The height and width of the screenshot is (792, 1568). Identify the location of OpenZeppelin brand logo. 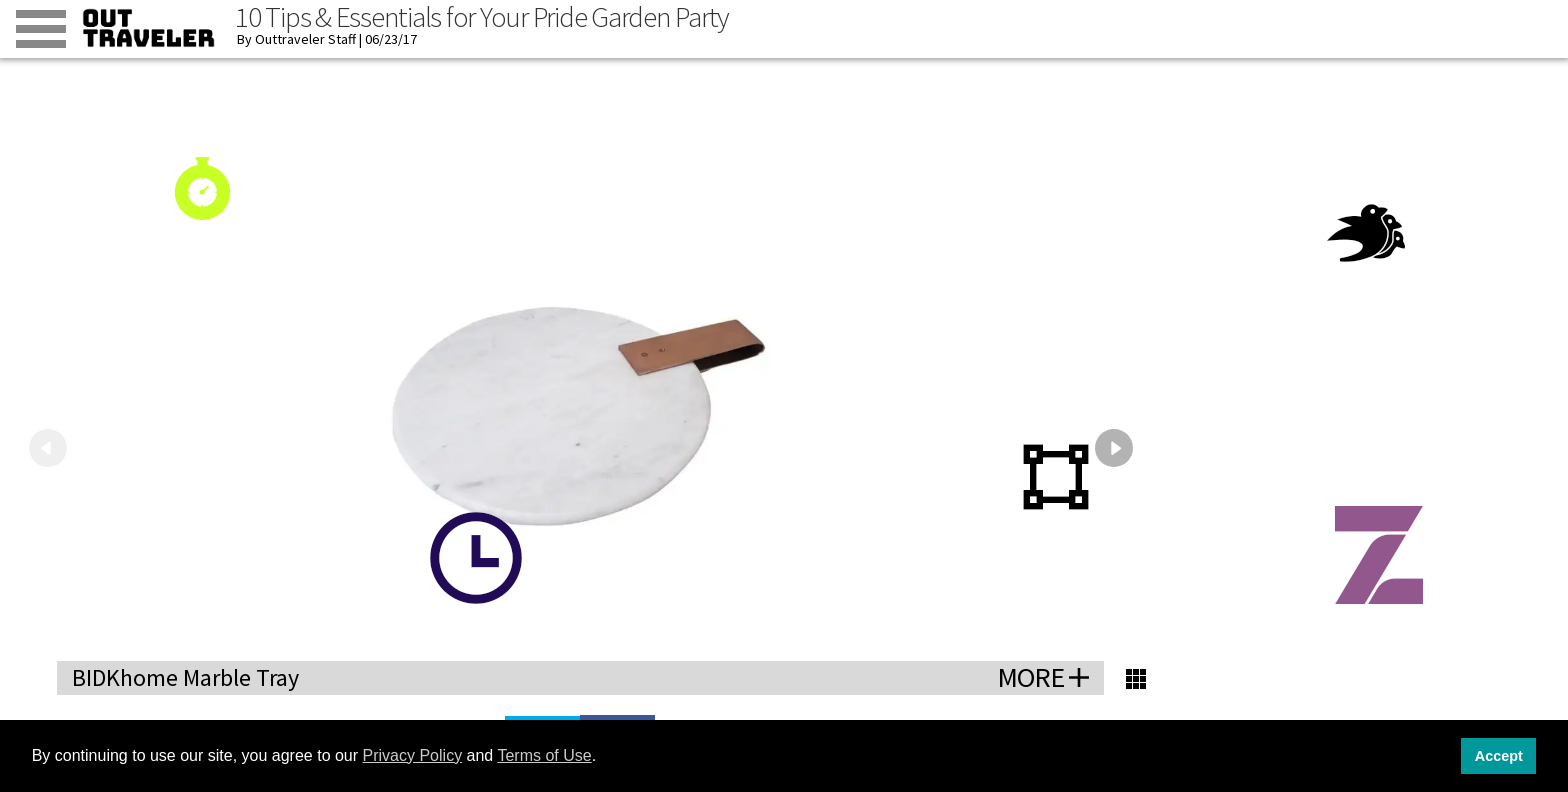
(1379, 555).